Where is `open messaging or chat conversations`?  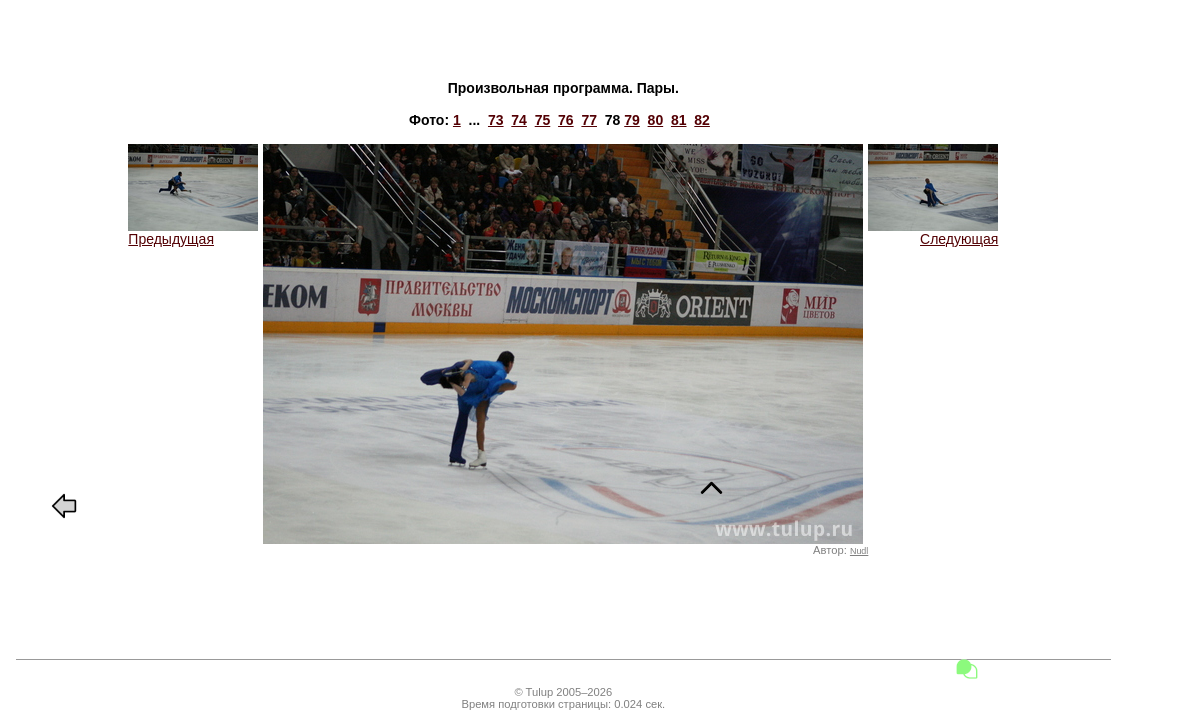
open messaging or chat conversations is located at coordinates (967, 669).